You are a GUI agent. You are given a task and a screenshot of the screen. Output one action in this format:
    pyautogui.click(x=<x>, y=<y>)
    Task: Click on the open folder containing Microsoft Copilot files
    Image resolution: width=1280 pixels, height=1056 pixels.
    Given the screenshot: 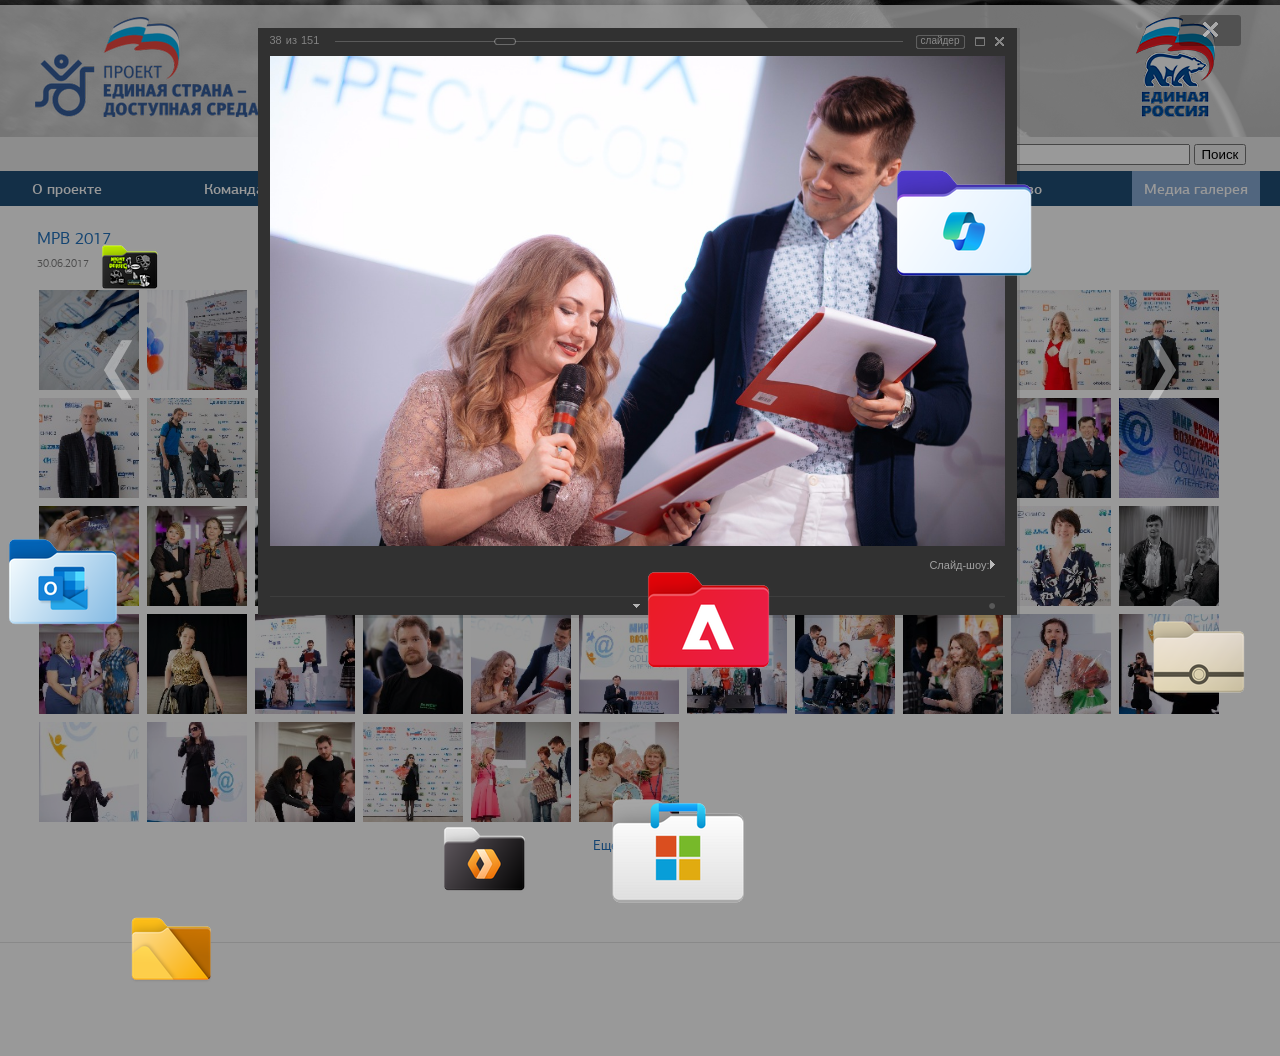 What is the action you would take?
    pyautogui.click(x=963, y=226)
    